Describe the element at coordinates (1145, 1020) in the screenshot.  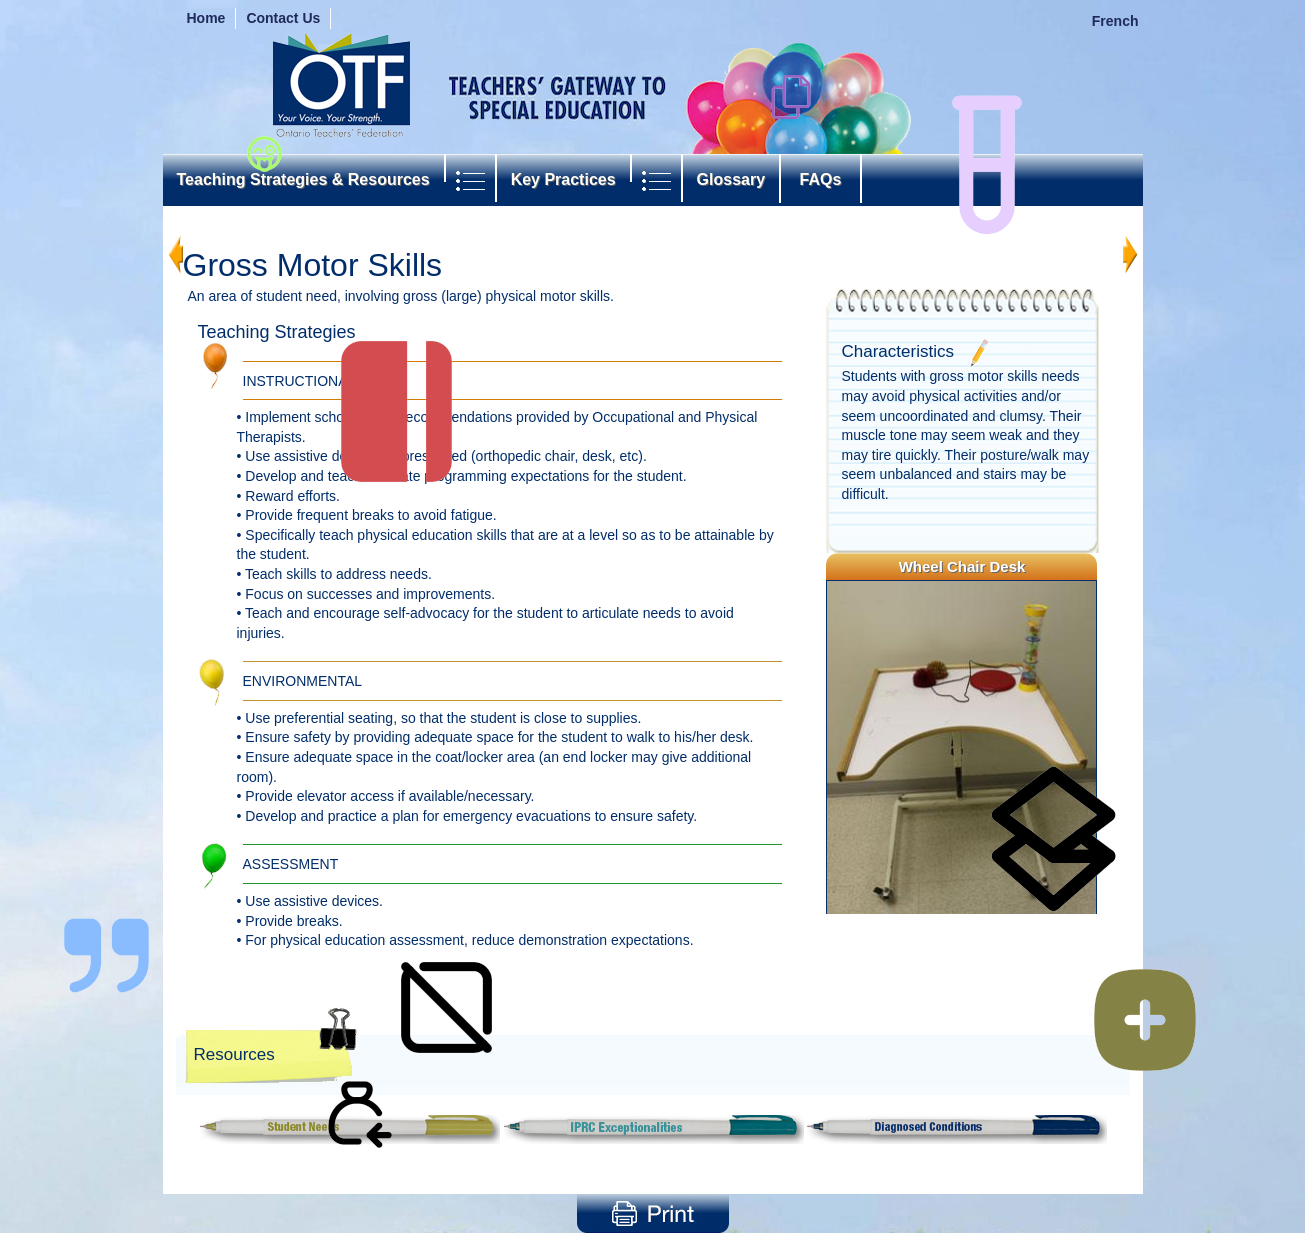
I see `add a new item` at that location.